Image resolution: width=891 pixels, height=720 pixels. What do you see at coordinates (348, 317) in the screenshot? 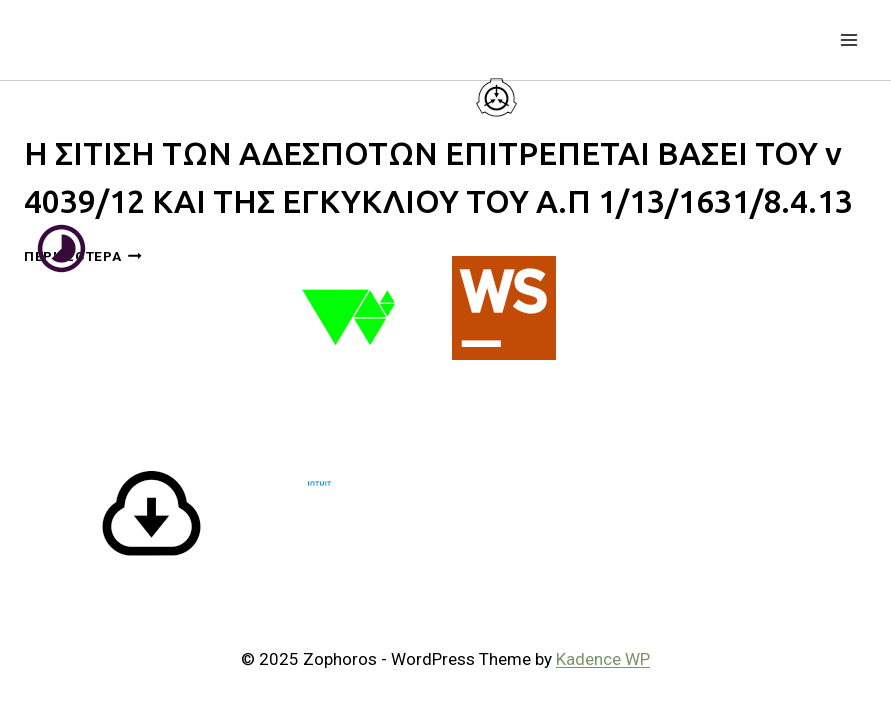
I see `WebGPU technology or API branding` at bounding box center [348, 317].